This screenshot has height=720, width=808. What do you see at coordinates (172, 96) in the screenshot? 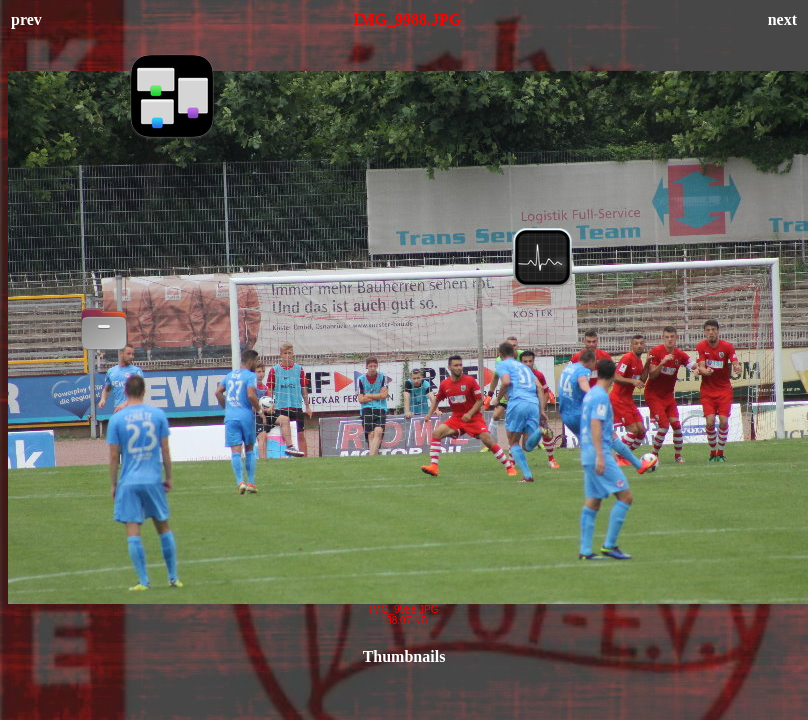
I see `open mission control to view all windows and desktops` at bounding box center [172, 96].